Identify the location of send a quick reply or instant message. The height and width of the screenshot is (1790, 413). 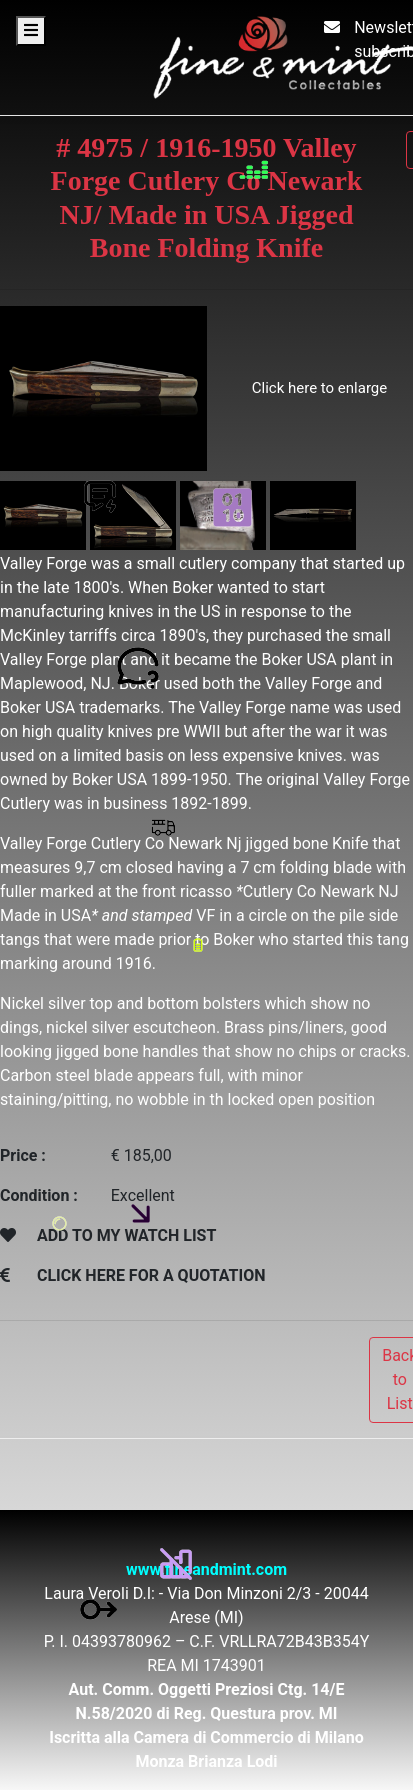
(100, 495).